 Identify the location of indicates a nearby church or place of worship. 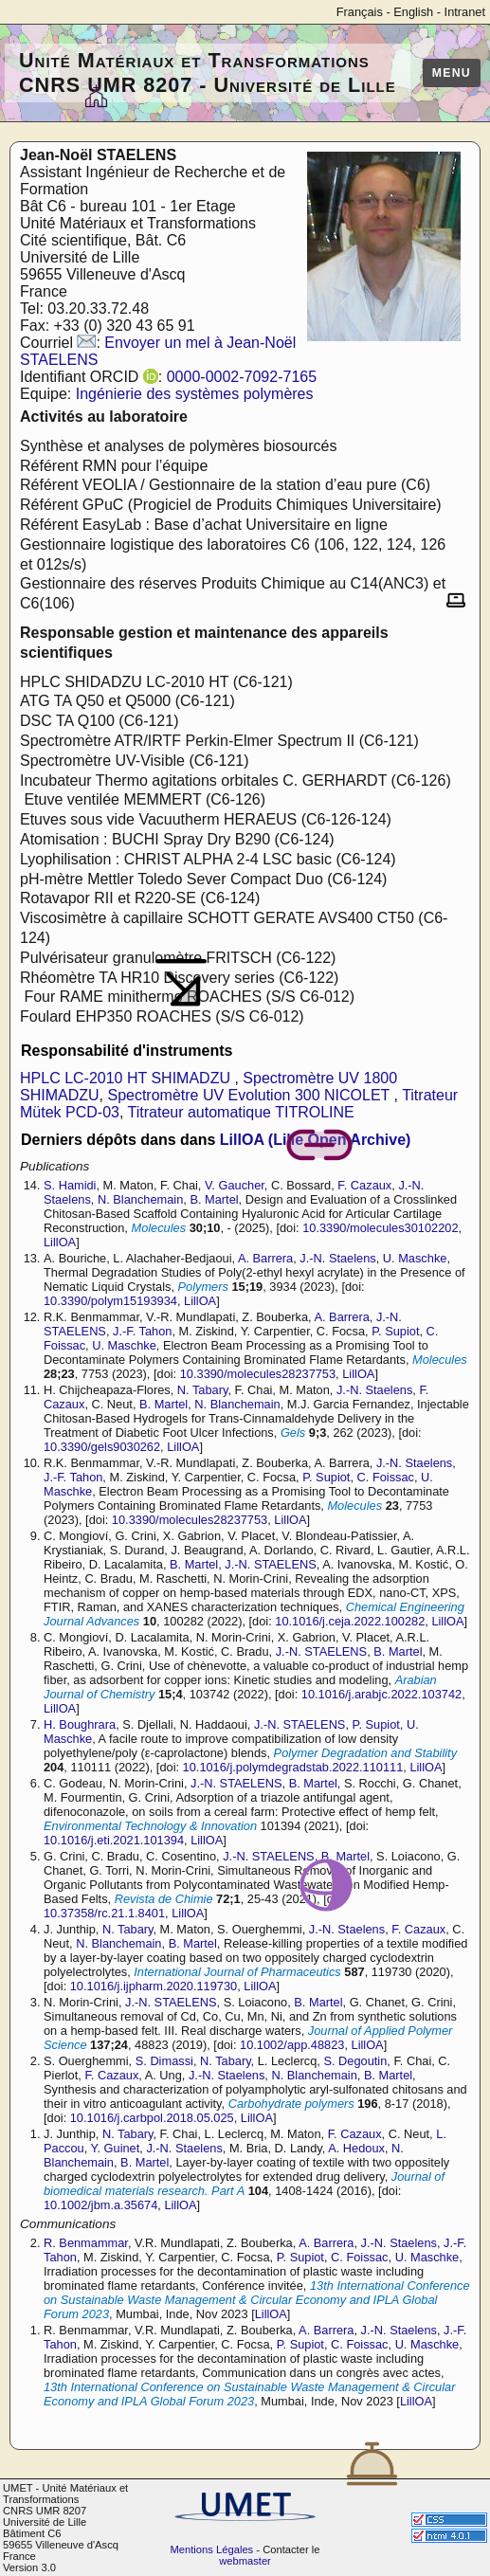
(96, 97).